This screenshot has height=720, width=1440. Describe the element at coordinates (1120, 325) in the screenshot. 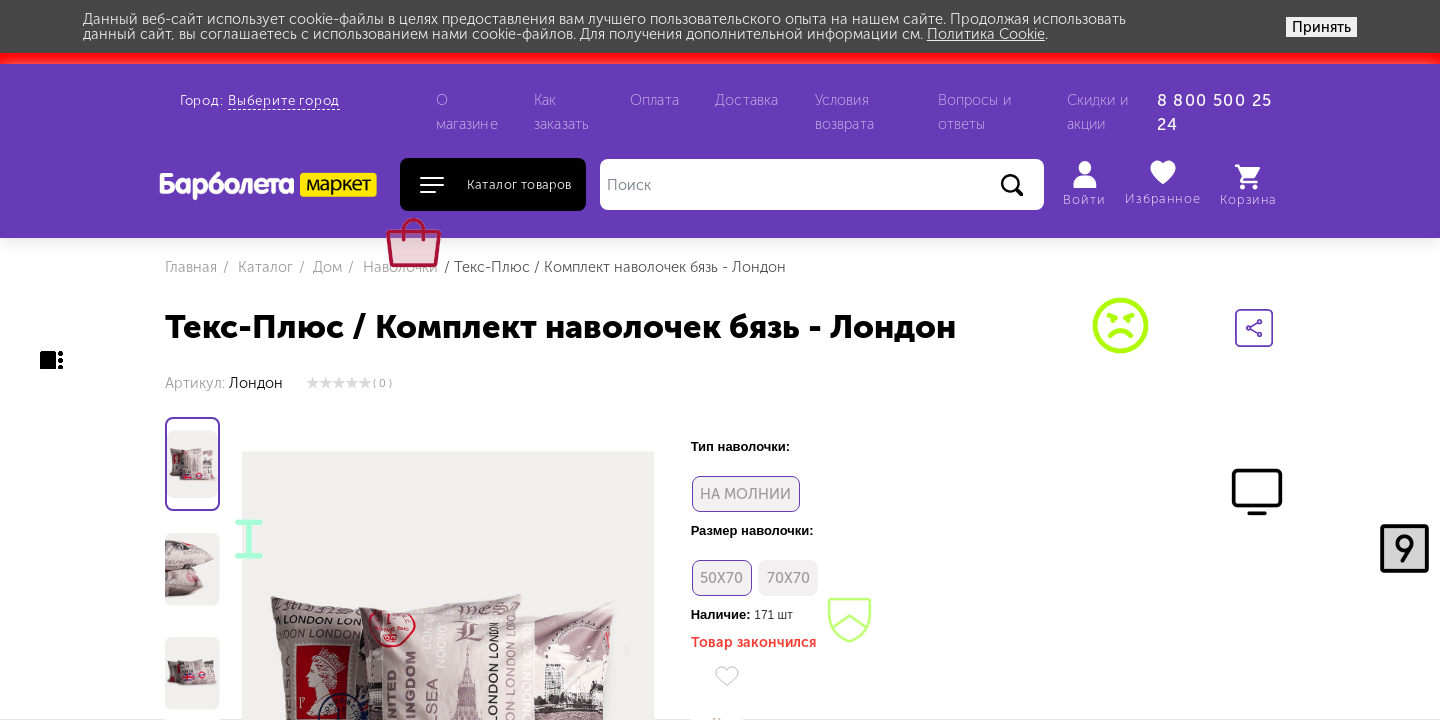

I see `react with anger to a post or message` at that location.